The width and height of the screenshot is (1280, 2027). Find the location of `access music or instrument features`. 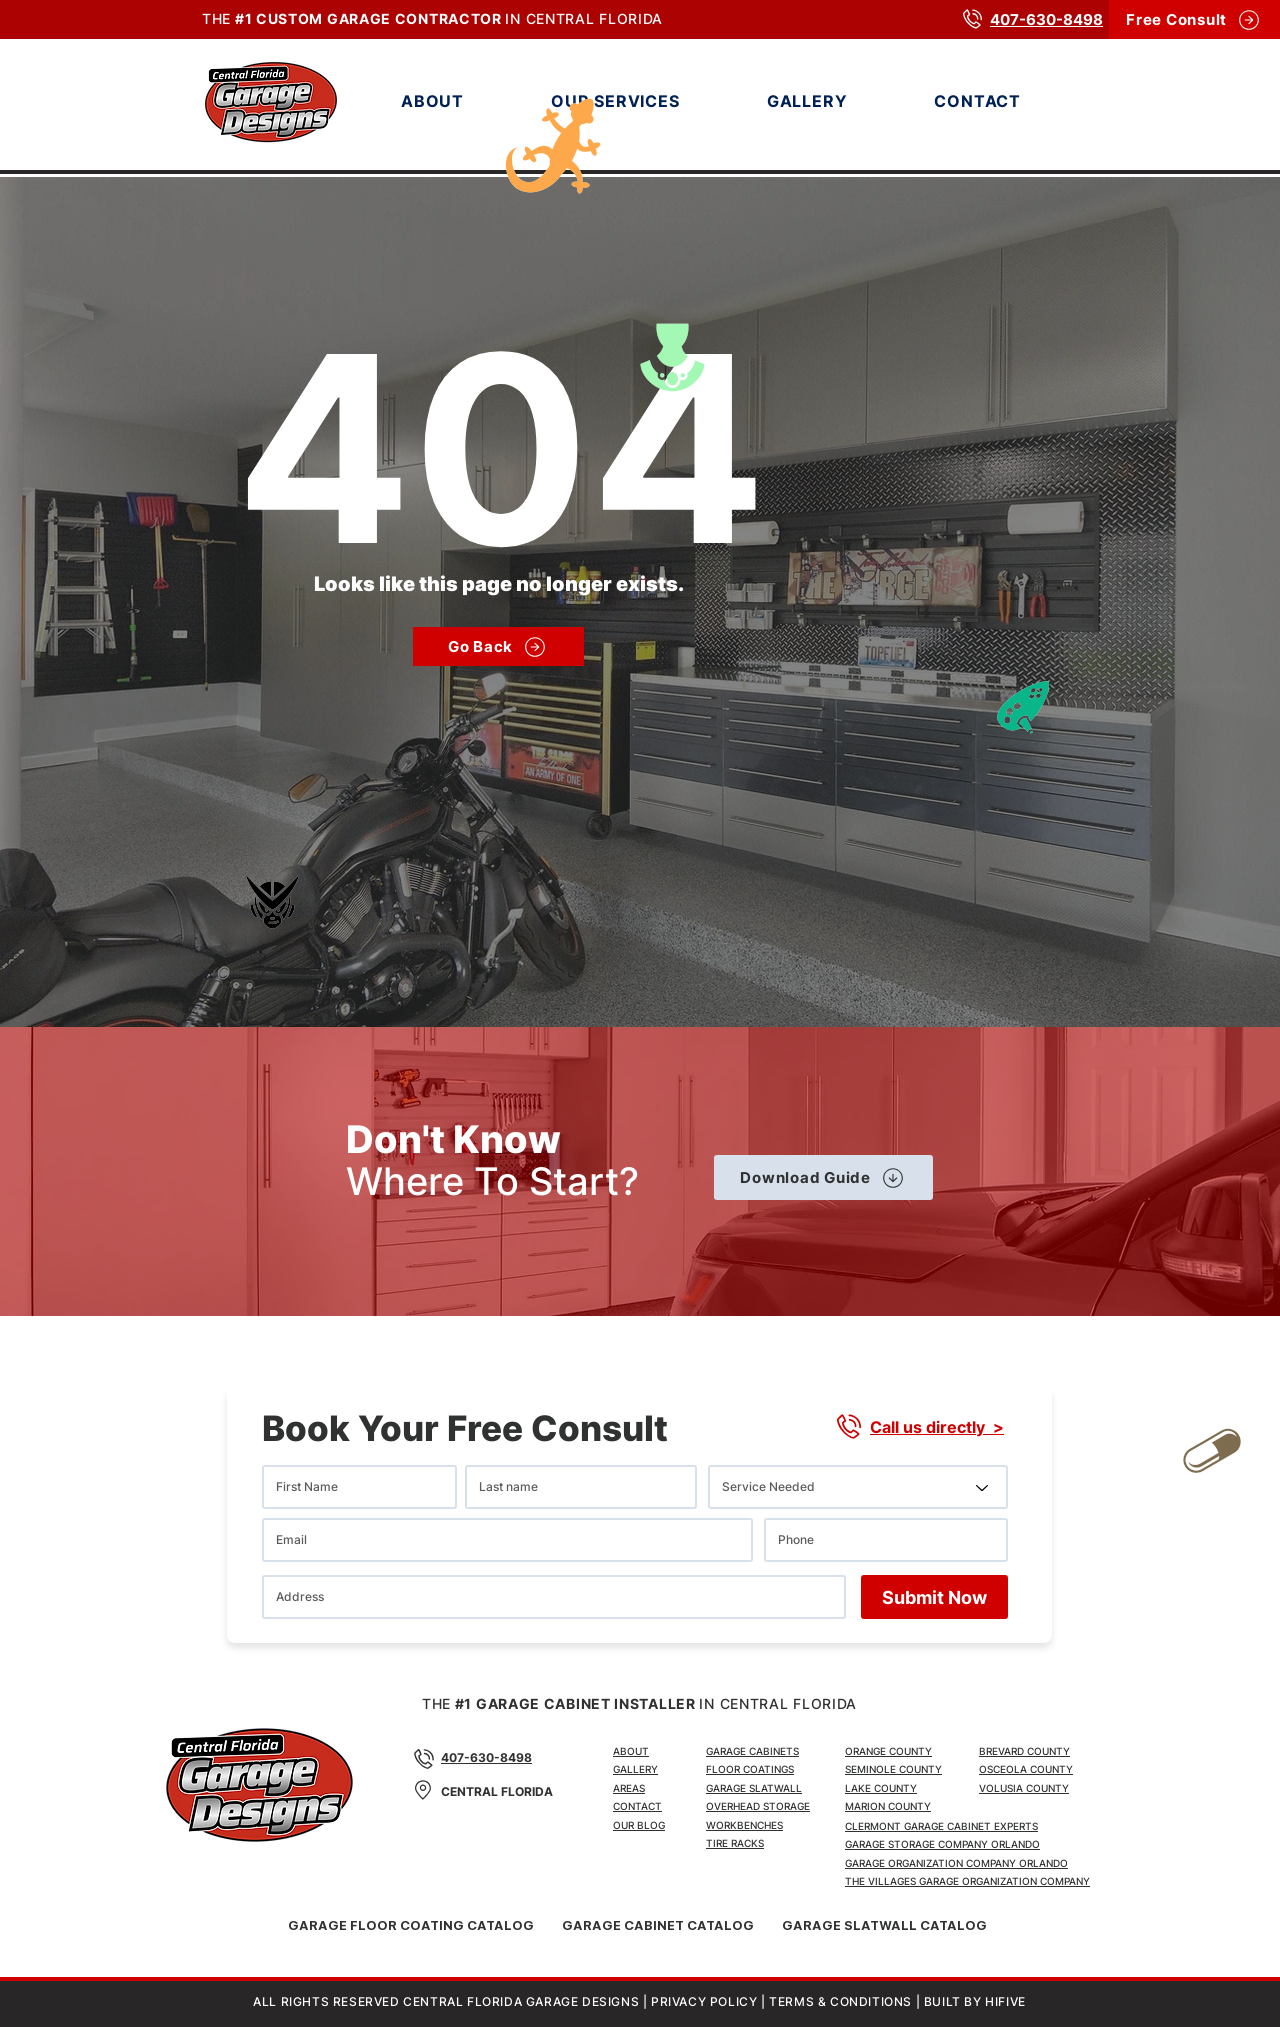

access music or instrument features is located at coordinates (1024, 707).